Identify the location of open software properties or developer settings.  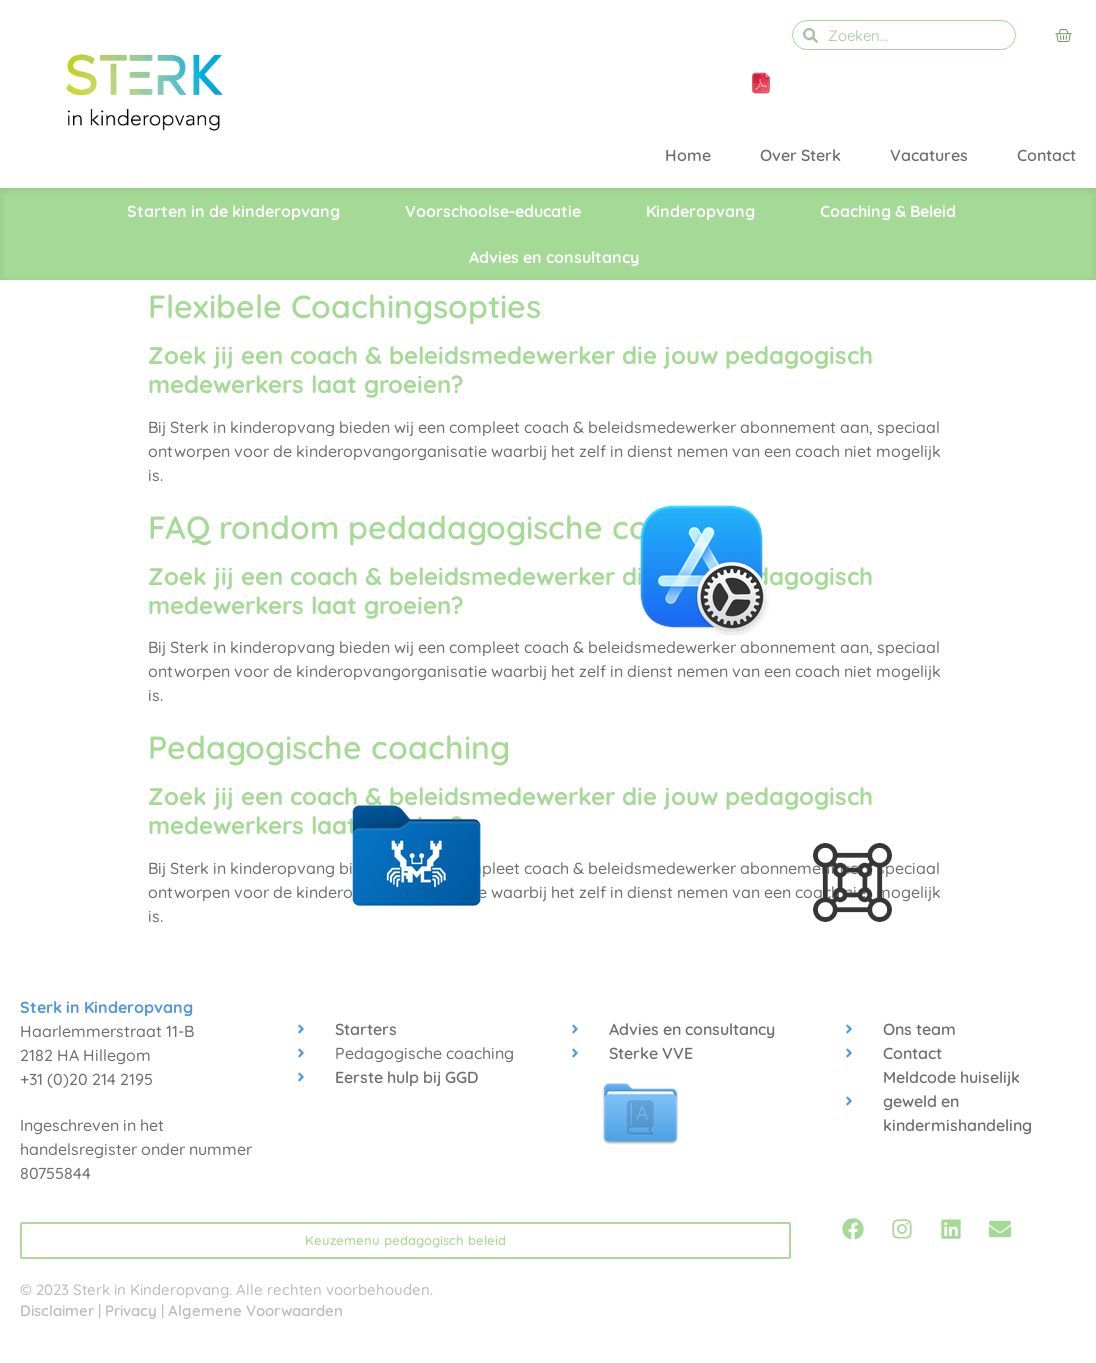
(701, 566).